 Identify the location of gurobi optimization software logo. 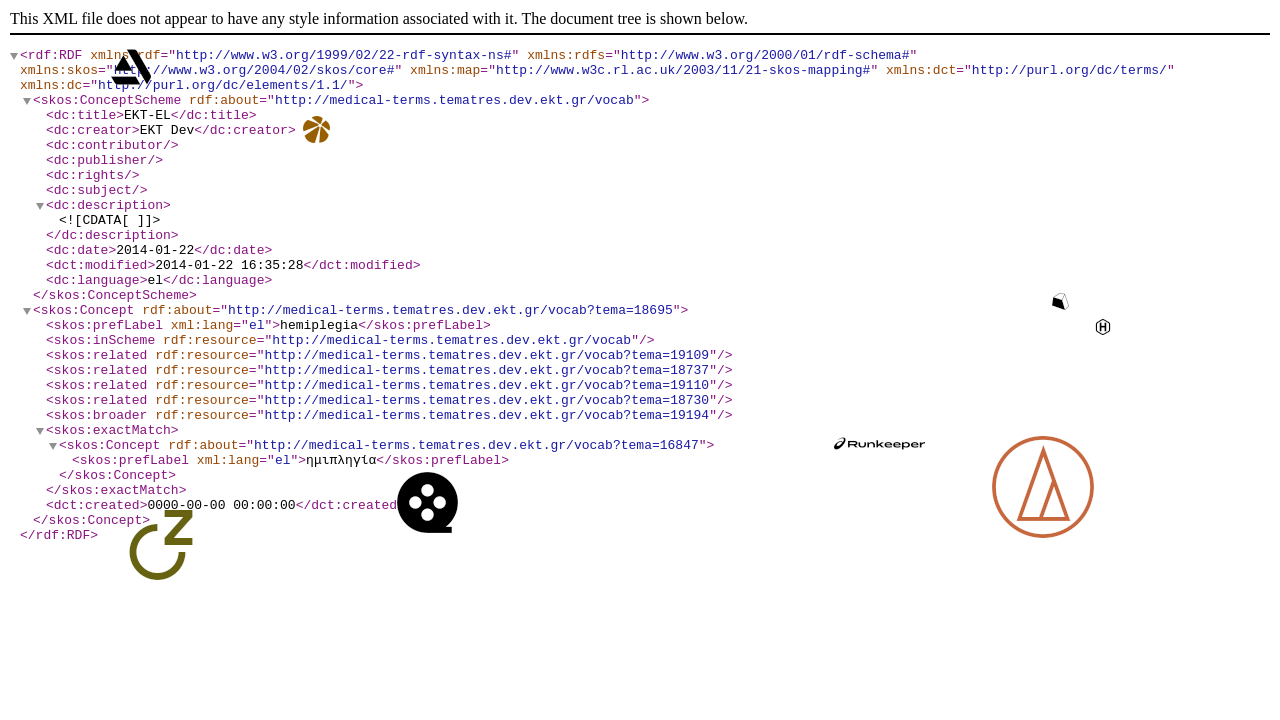
(1060, 301).